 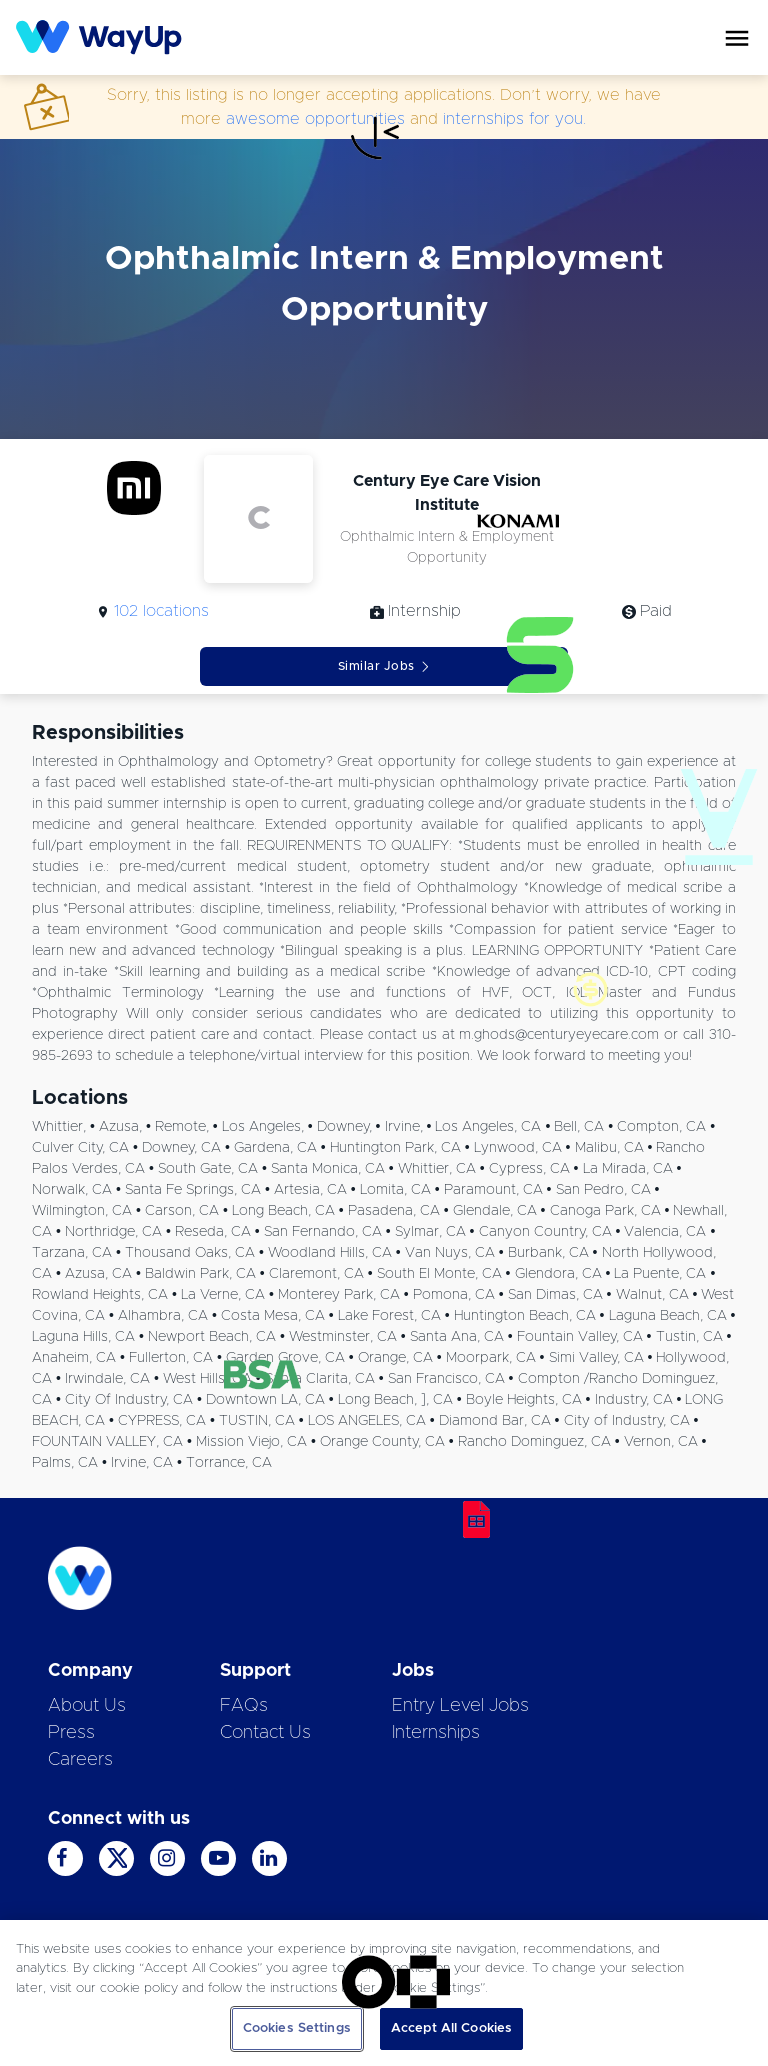 What do you see at coordinates (719, 817) in the screenshot?
I see `visit viblo platform` at bounding box center [719, 817].